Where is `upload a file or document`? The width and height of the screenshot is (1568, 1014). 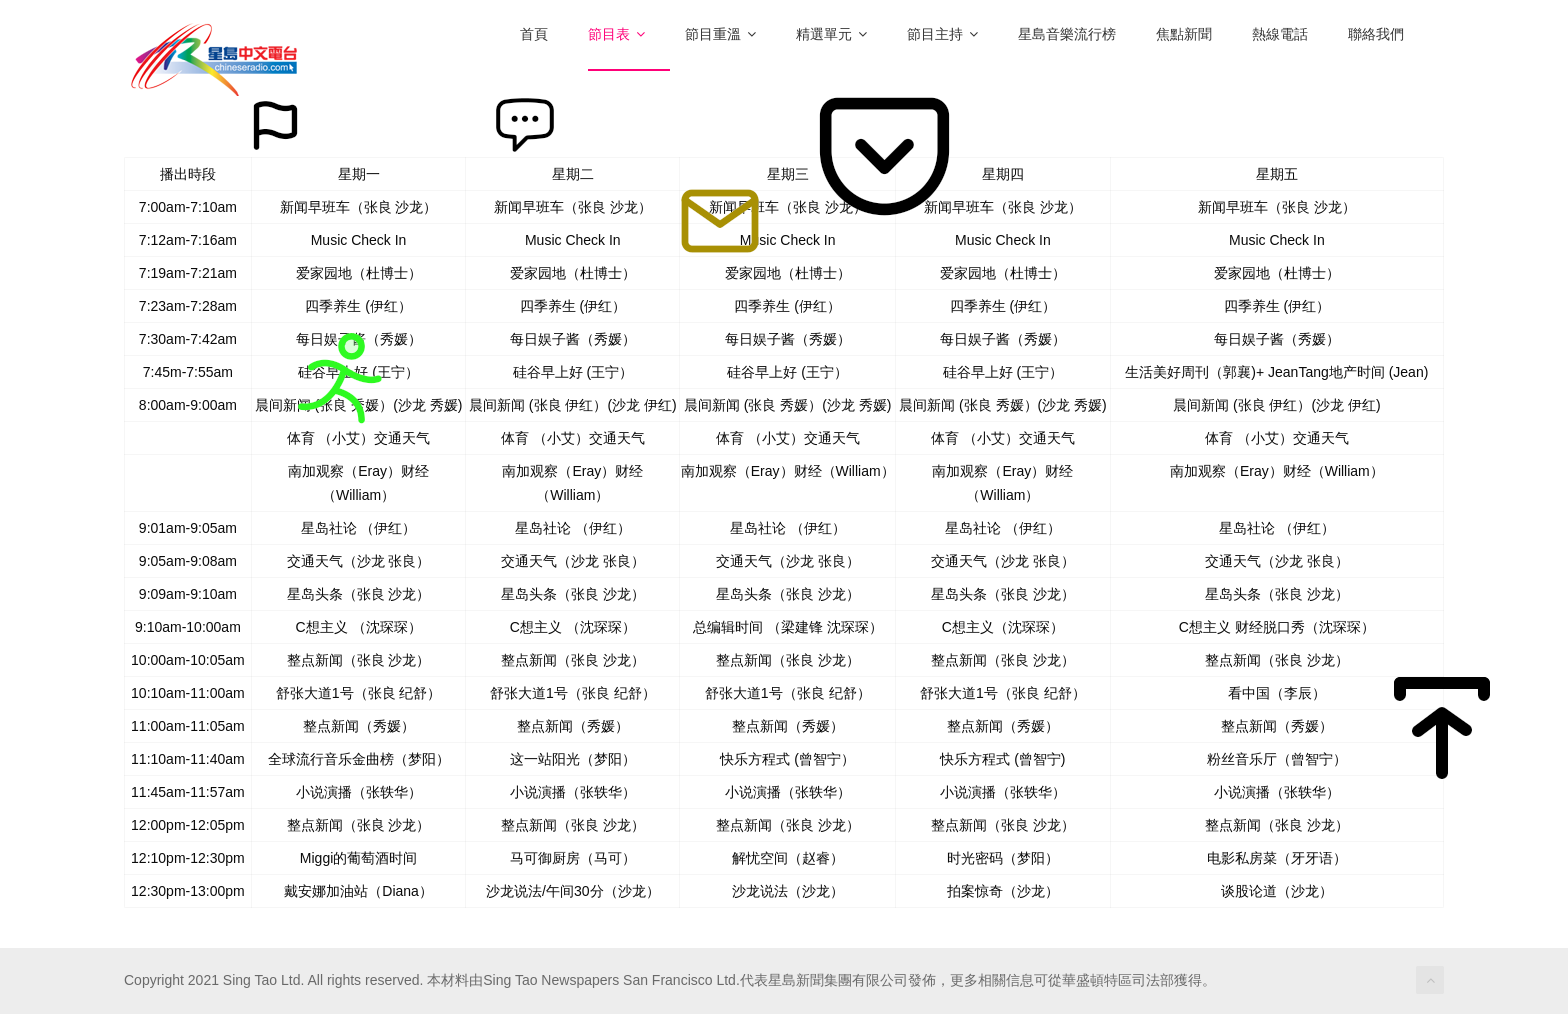
upload a file or document is located at coordinates (1442, 725).